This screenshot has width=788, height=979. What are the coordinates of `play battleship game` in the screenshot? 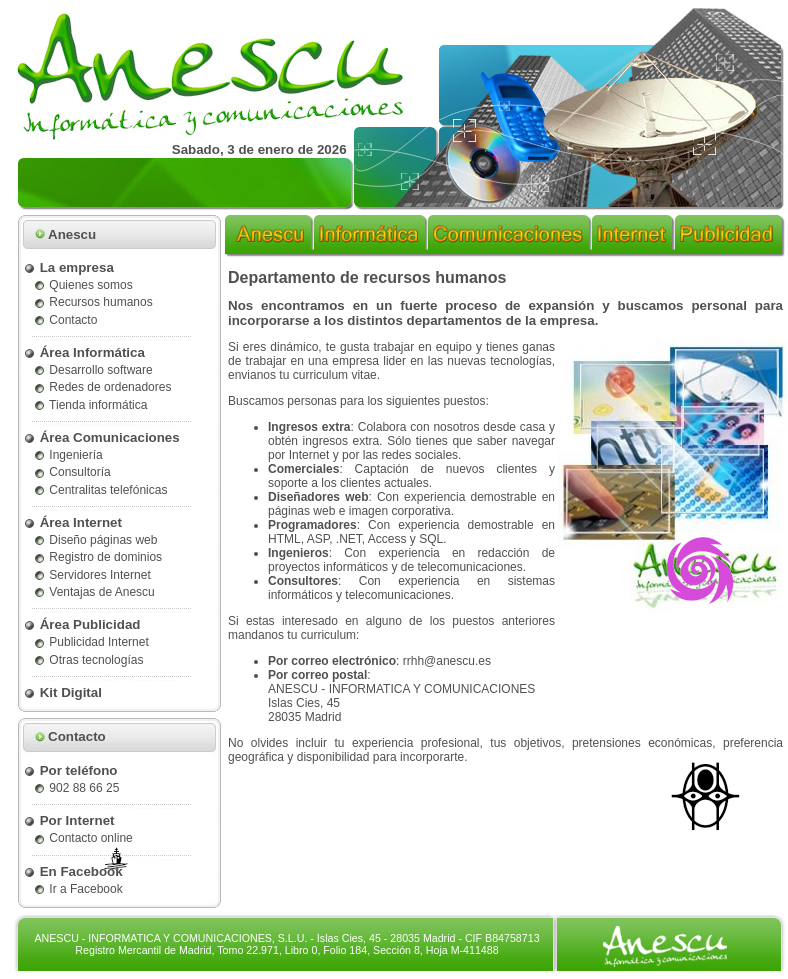 It's located at (116, 859).